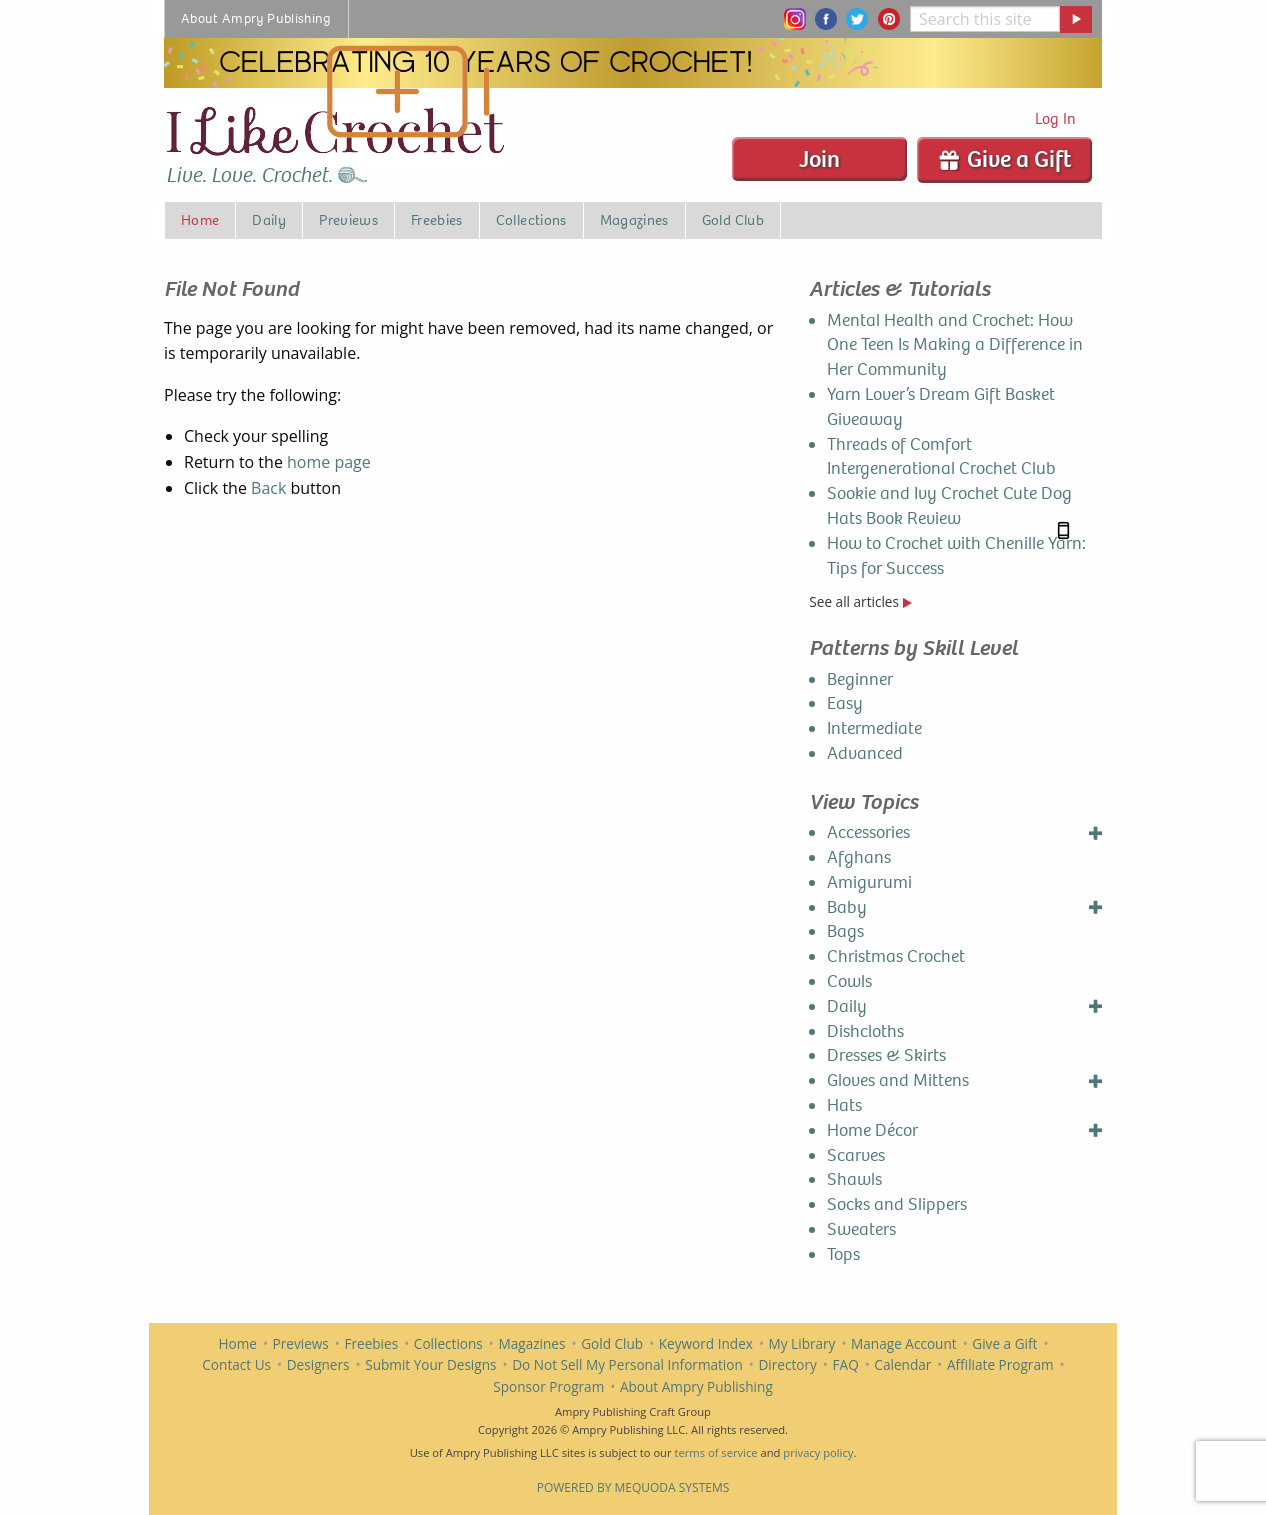  What do you see at coordinates (1063, 530) in the screenshot?
I see `switch to mobile view` at bounding box center [1063, 530].